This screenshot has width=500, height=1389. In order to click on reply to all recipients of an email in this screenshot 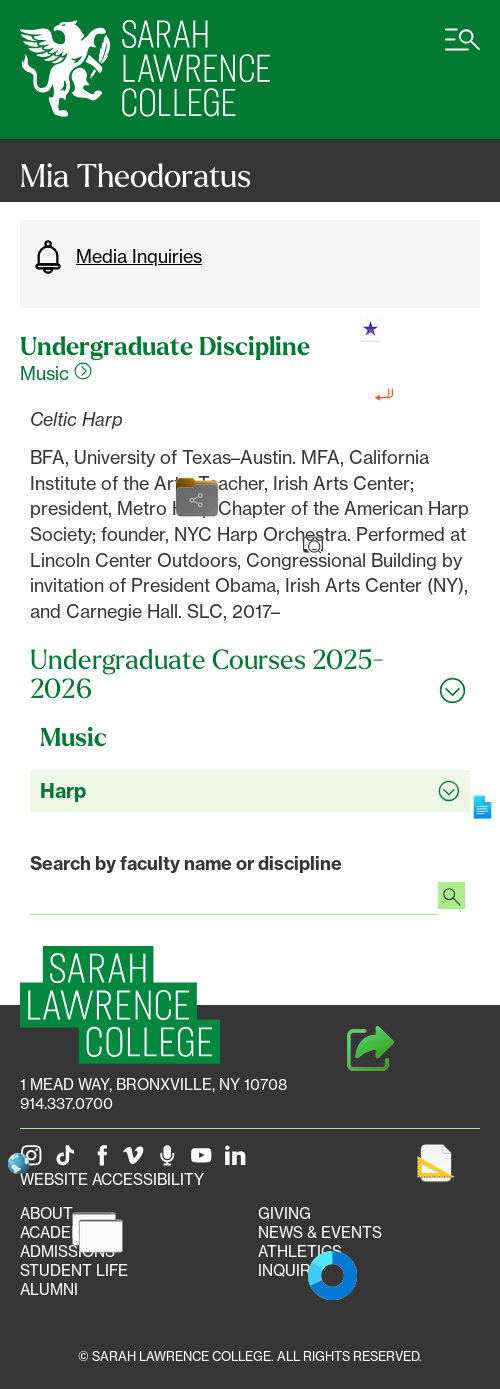, I will do `click(383, 393)`.